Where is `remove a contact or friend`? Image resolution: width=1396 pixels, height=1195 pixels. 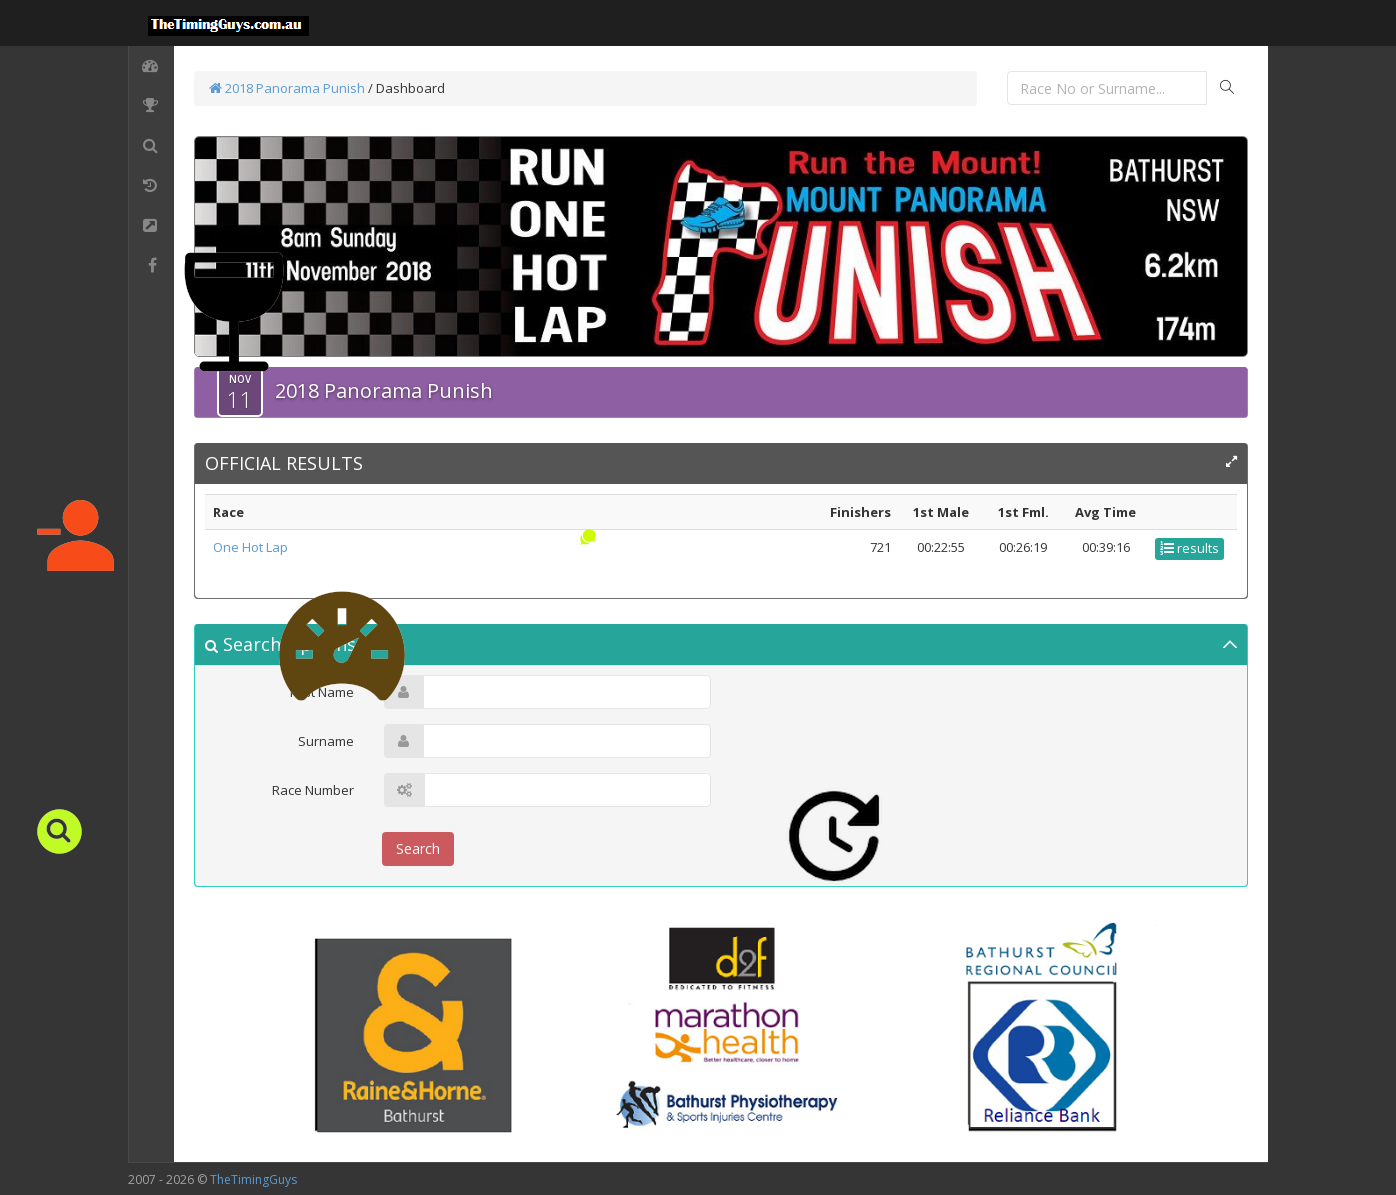 remove a contact or friend is located at coordinates (75, 535).